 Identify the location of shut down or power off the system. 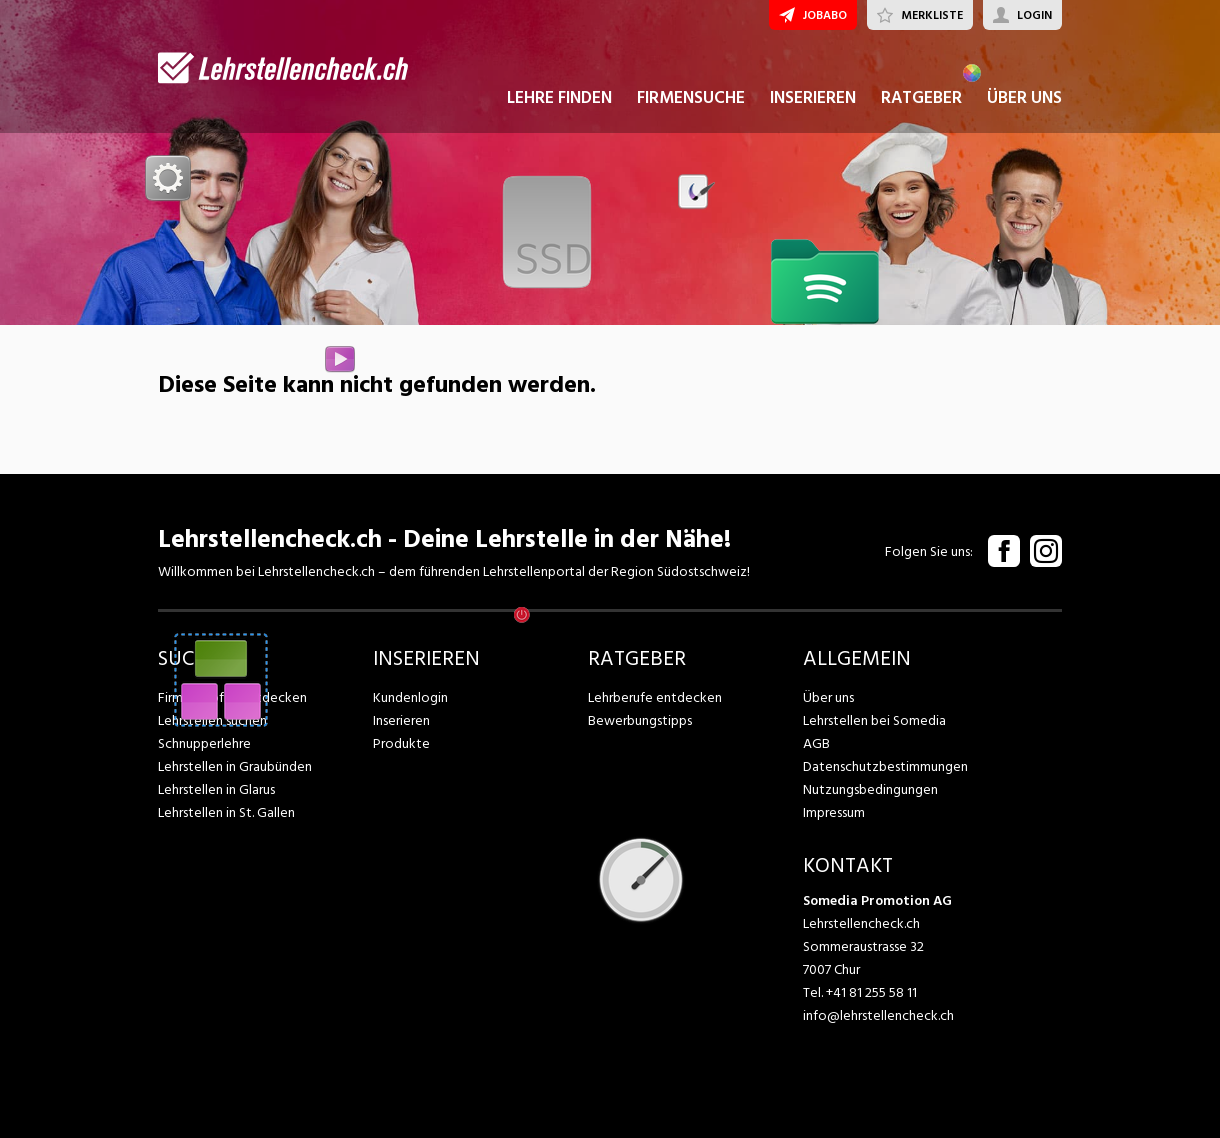
(522, 615).